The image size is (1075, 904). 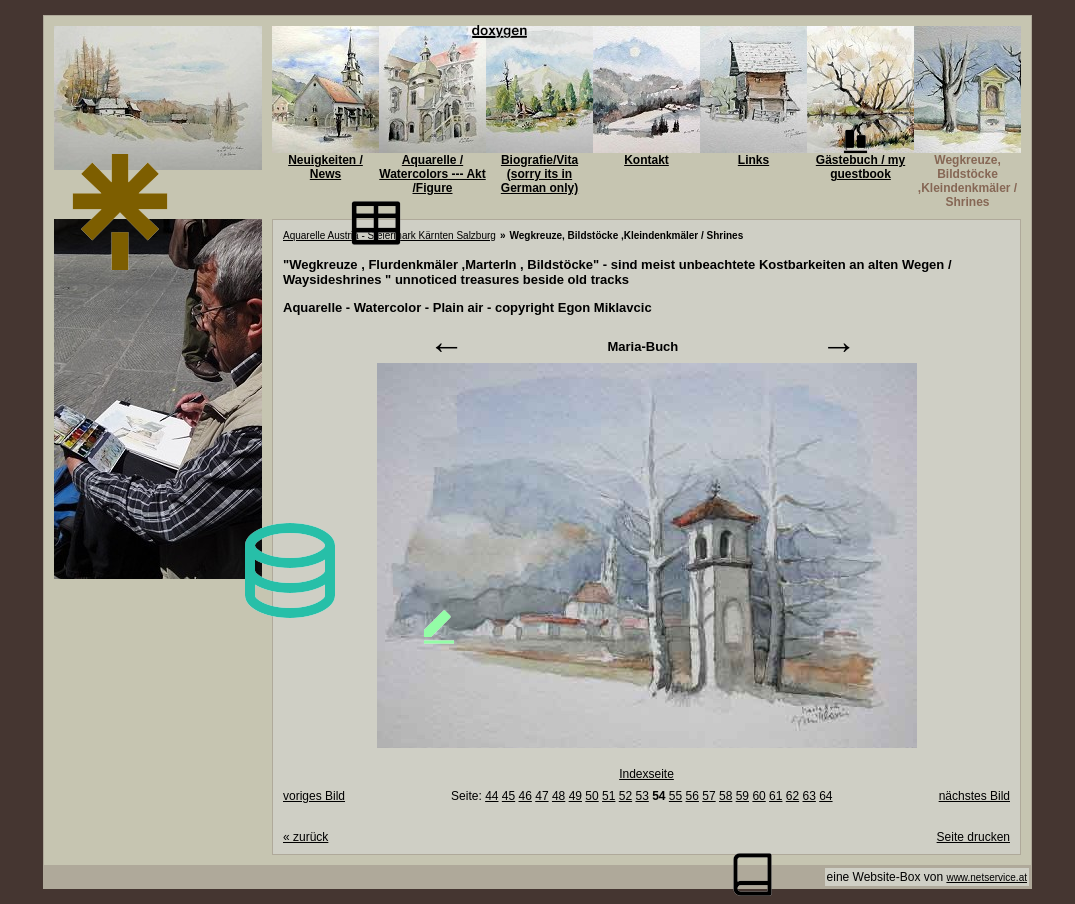 I want to click on edit content or settings, so click(x=439, y=627).